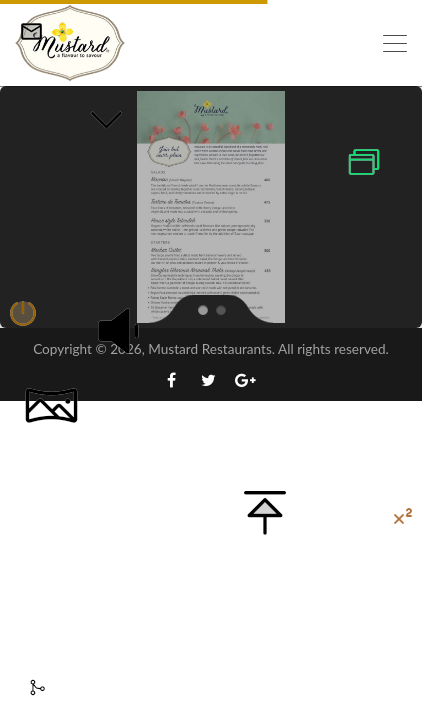 This screenshot has width=422, height=720. Describe the element at coordinates (51, 405) in the screenshot. I see `view panorama photos` at that location.